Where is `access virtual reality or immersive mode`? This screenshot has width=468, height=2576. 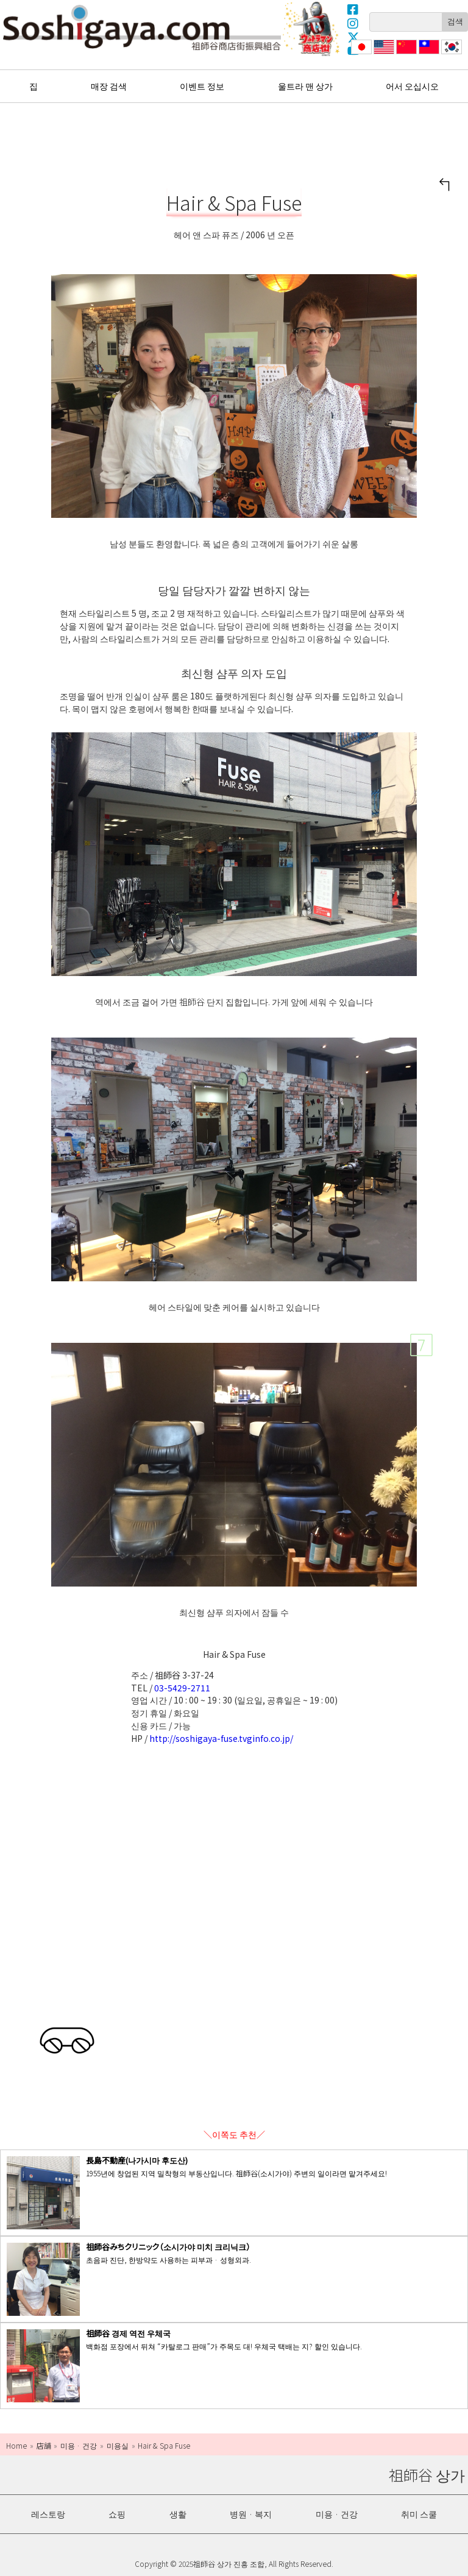
access virtual reality or immersive mode is located at coordinates (67, 2040).